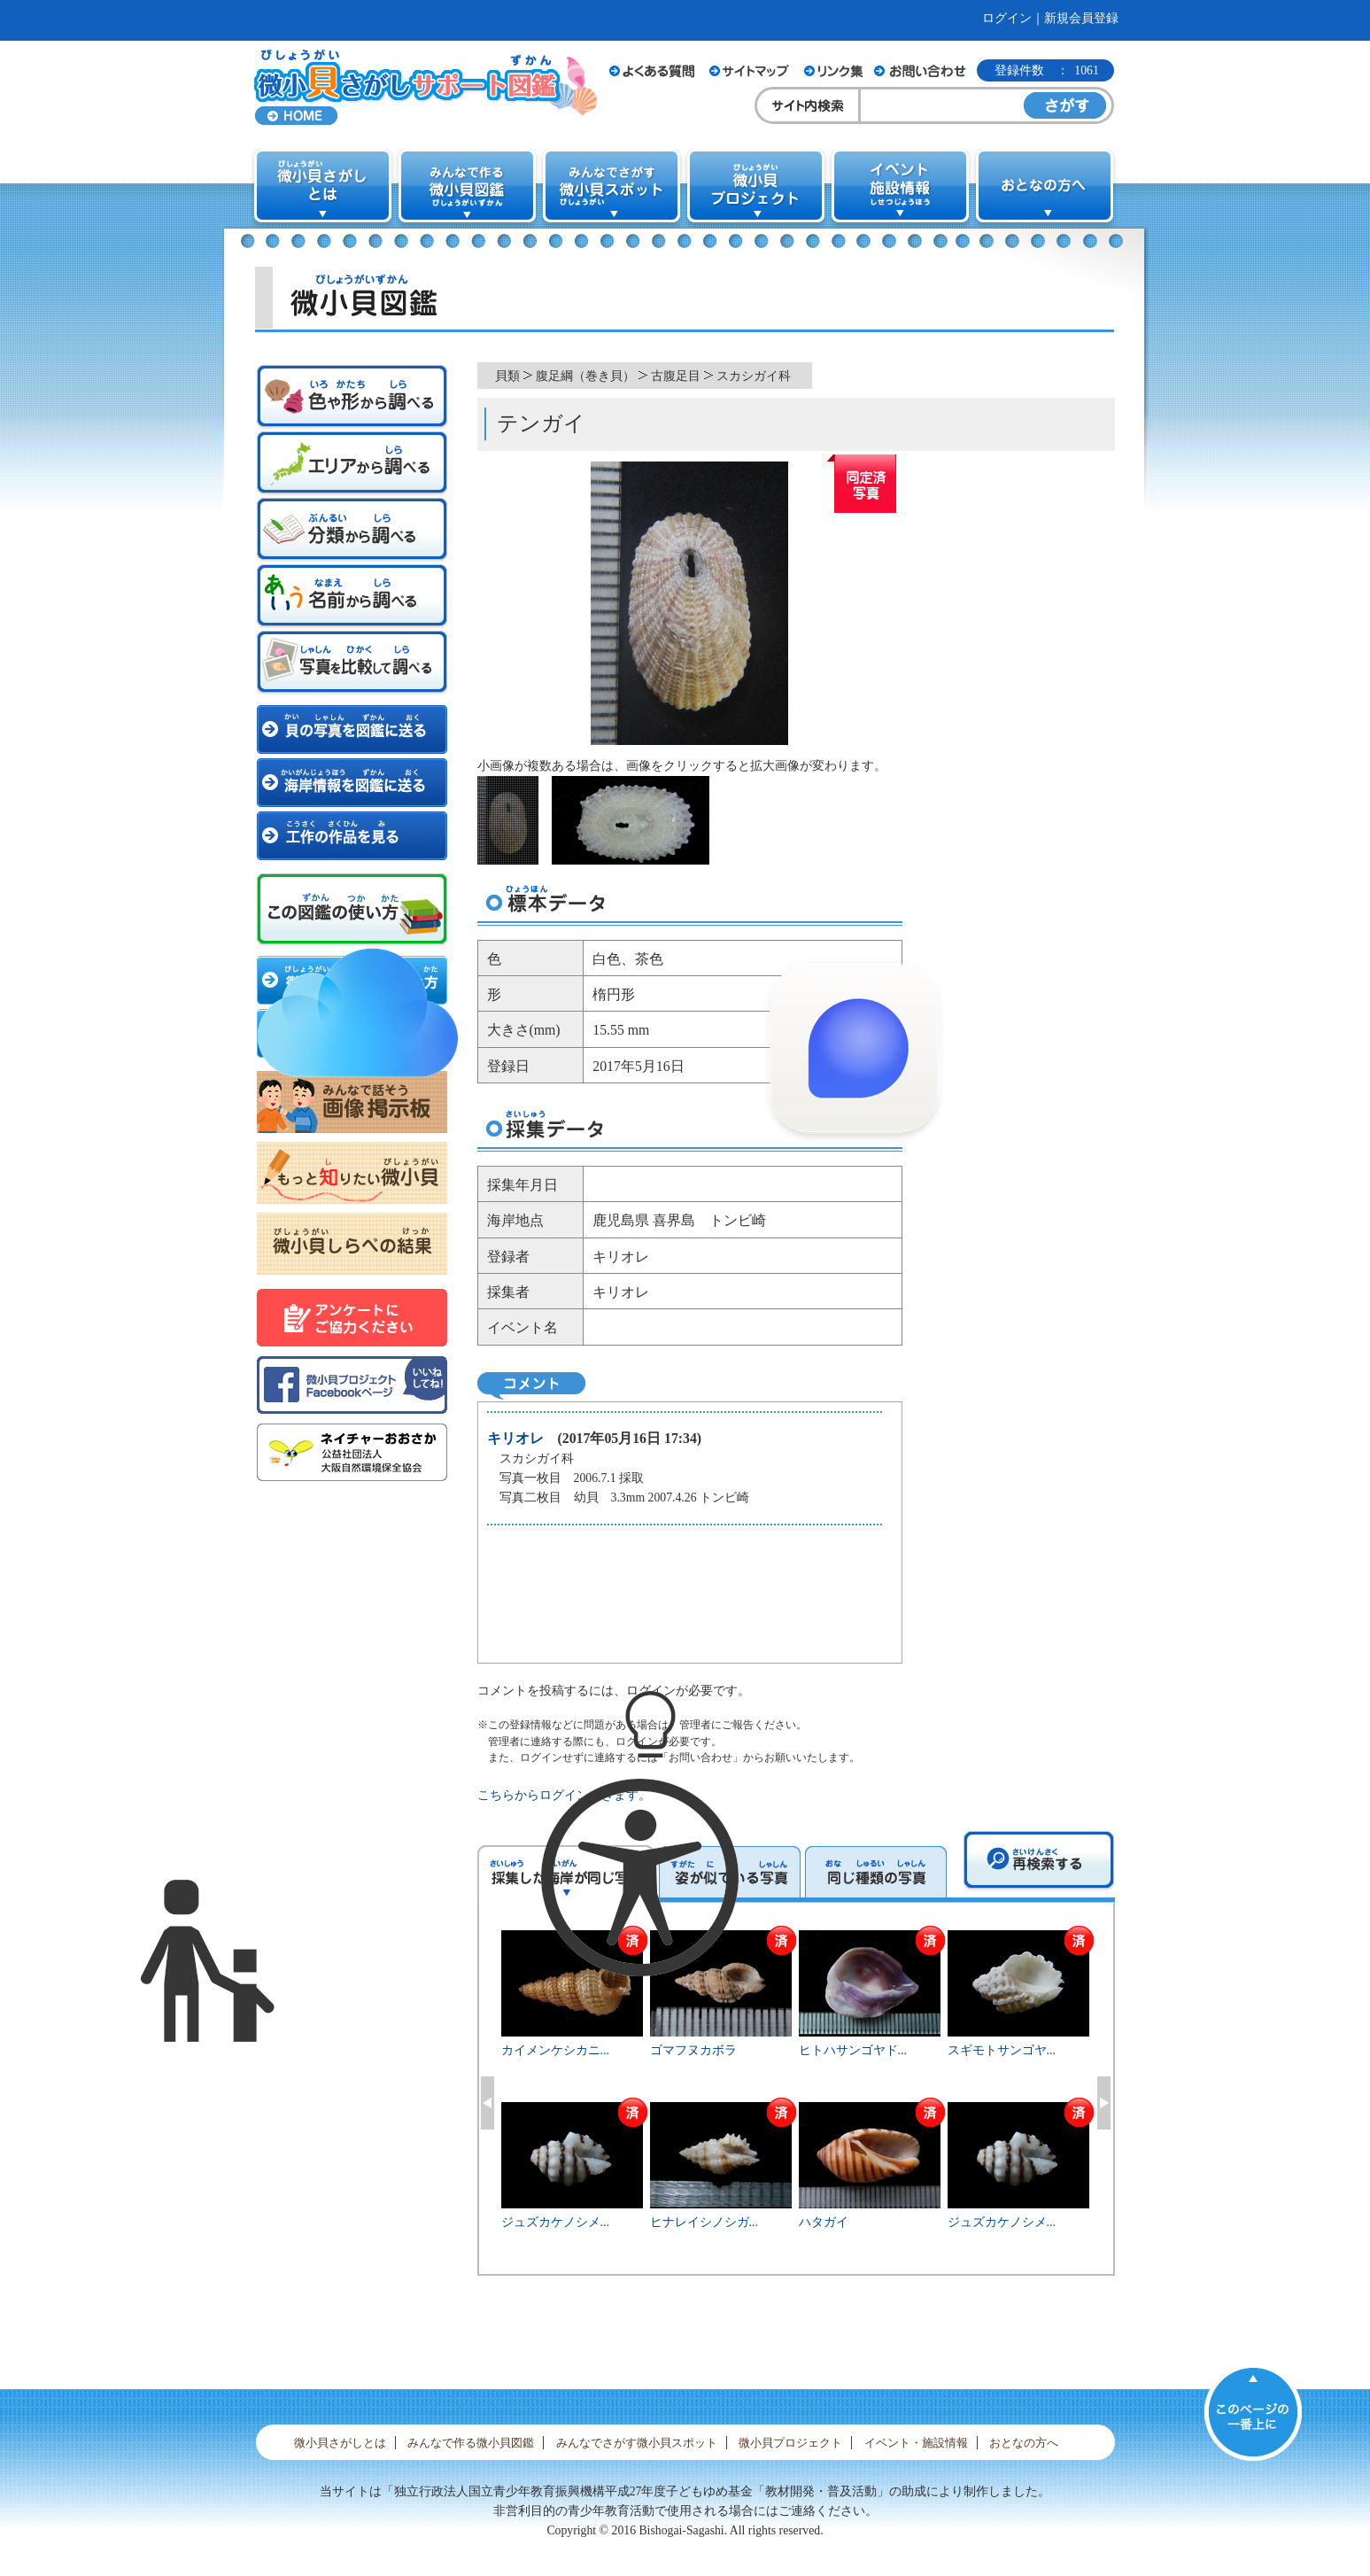 The image size is (1370, 2576). Describe the element at coordinates (358, 1013) in the screenshot. I see `open iCloud Drive to access cloud-synced files` at that location.